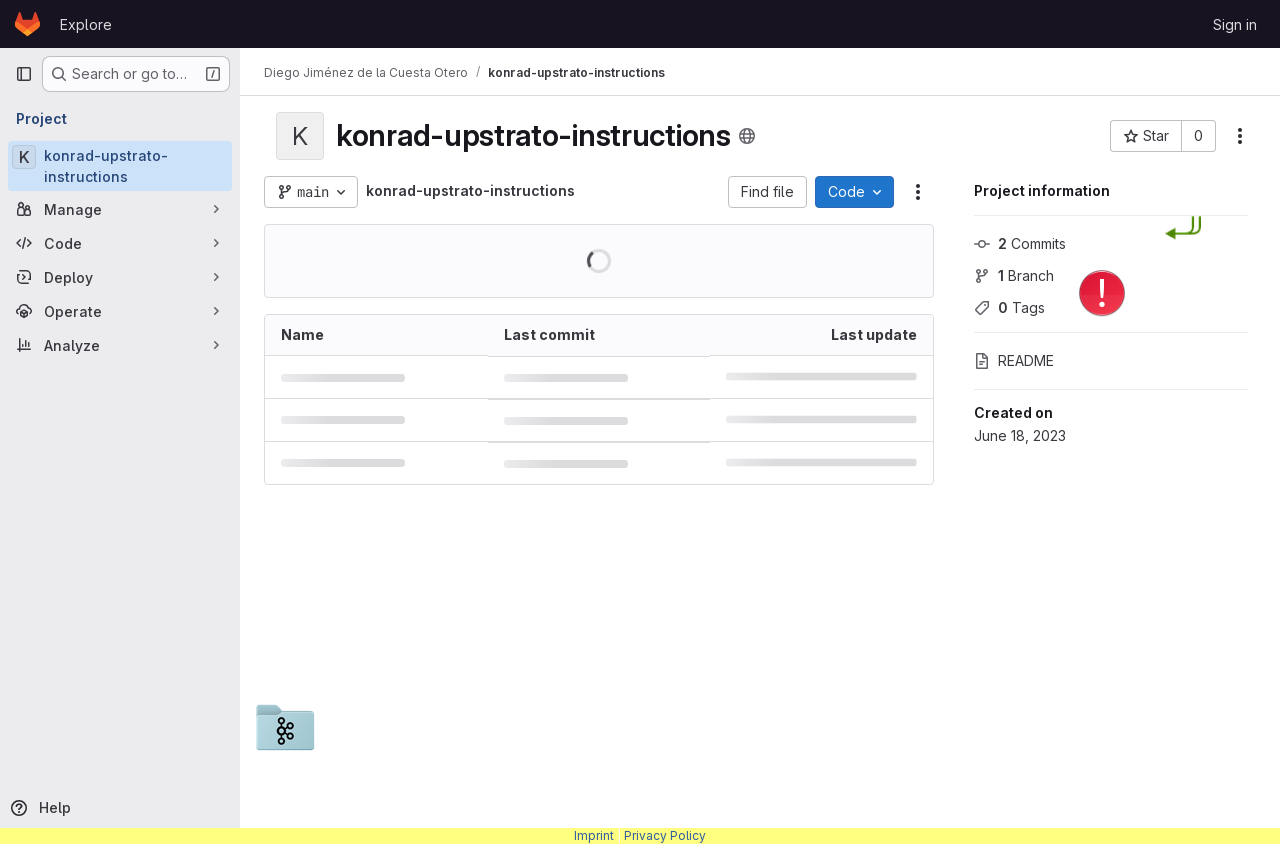 The width and height of the screenshot is (1280, 844). Describe the element at coordinates (1102, 293) in the screenshot. I see `indicates a warning or caution in a dialog` at that location.